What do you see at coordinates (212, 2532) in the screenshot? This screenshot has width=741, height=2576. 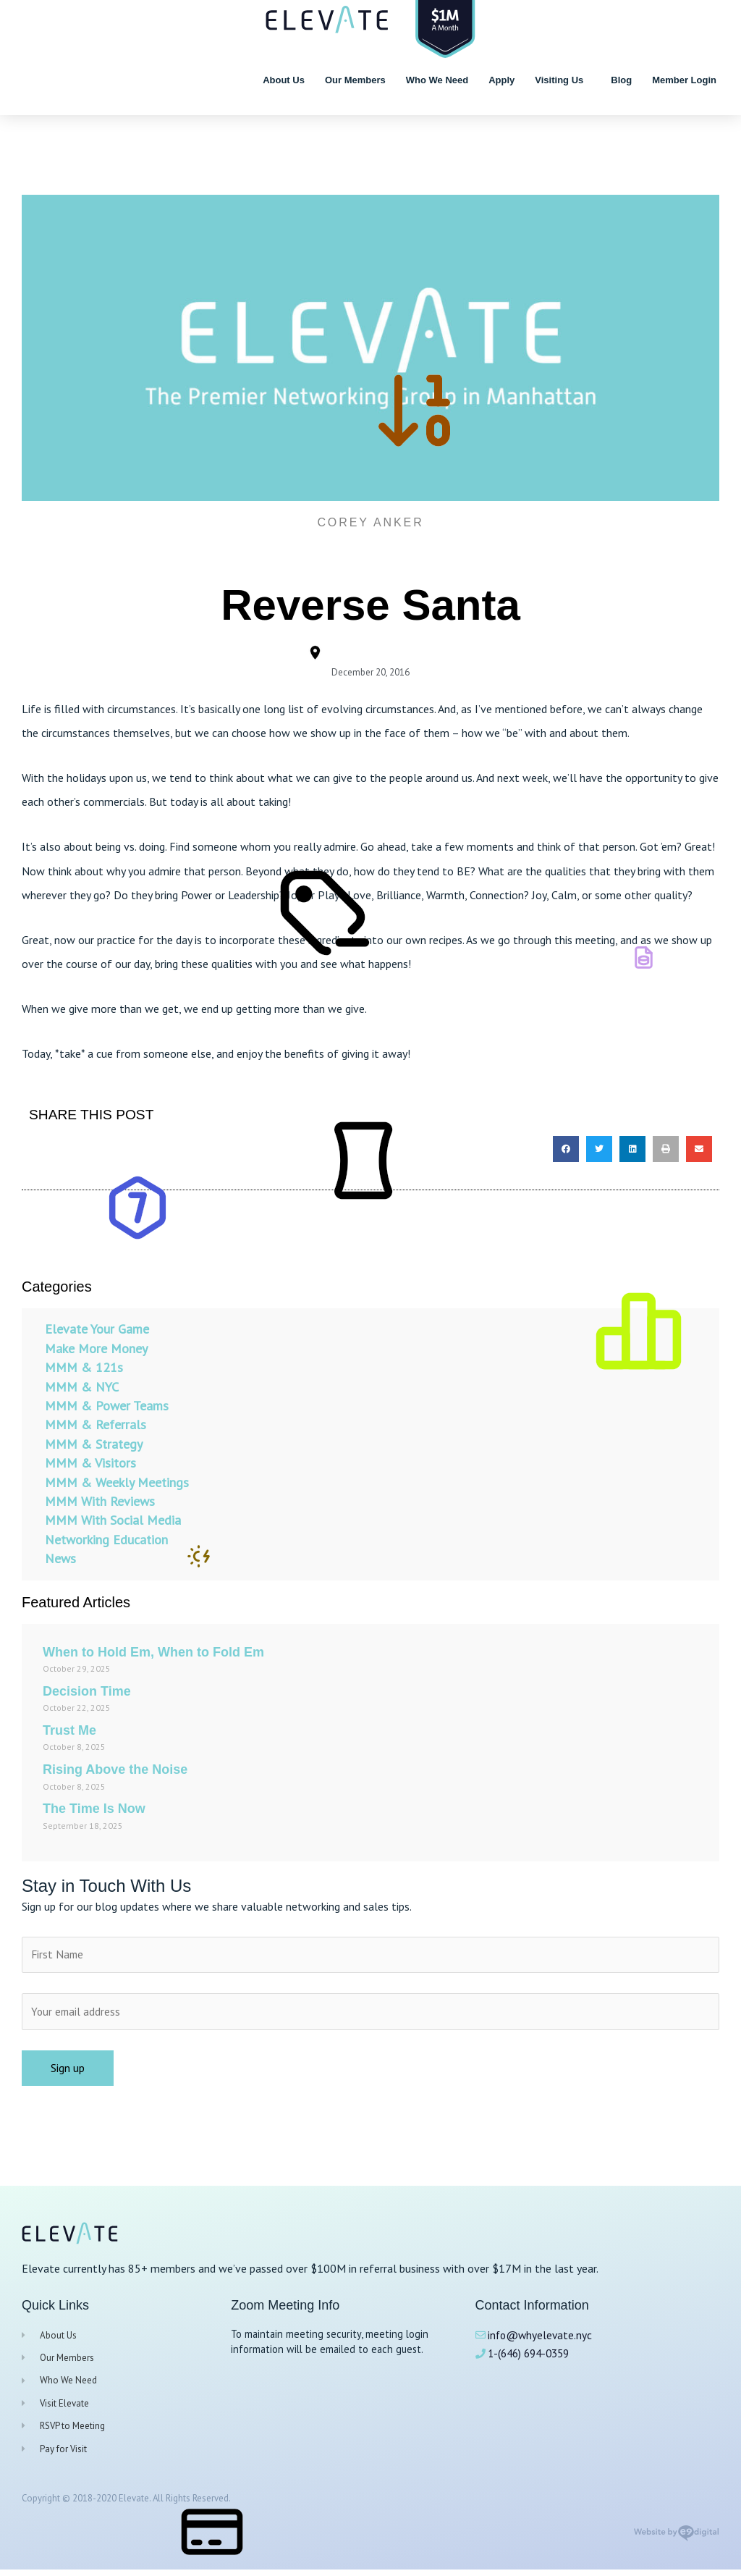 I see `access payment methods` at bounding box center [212, 2532].